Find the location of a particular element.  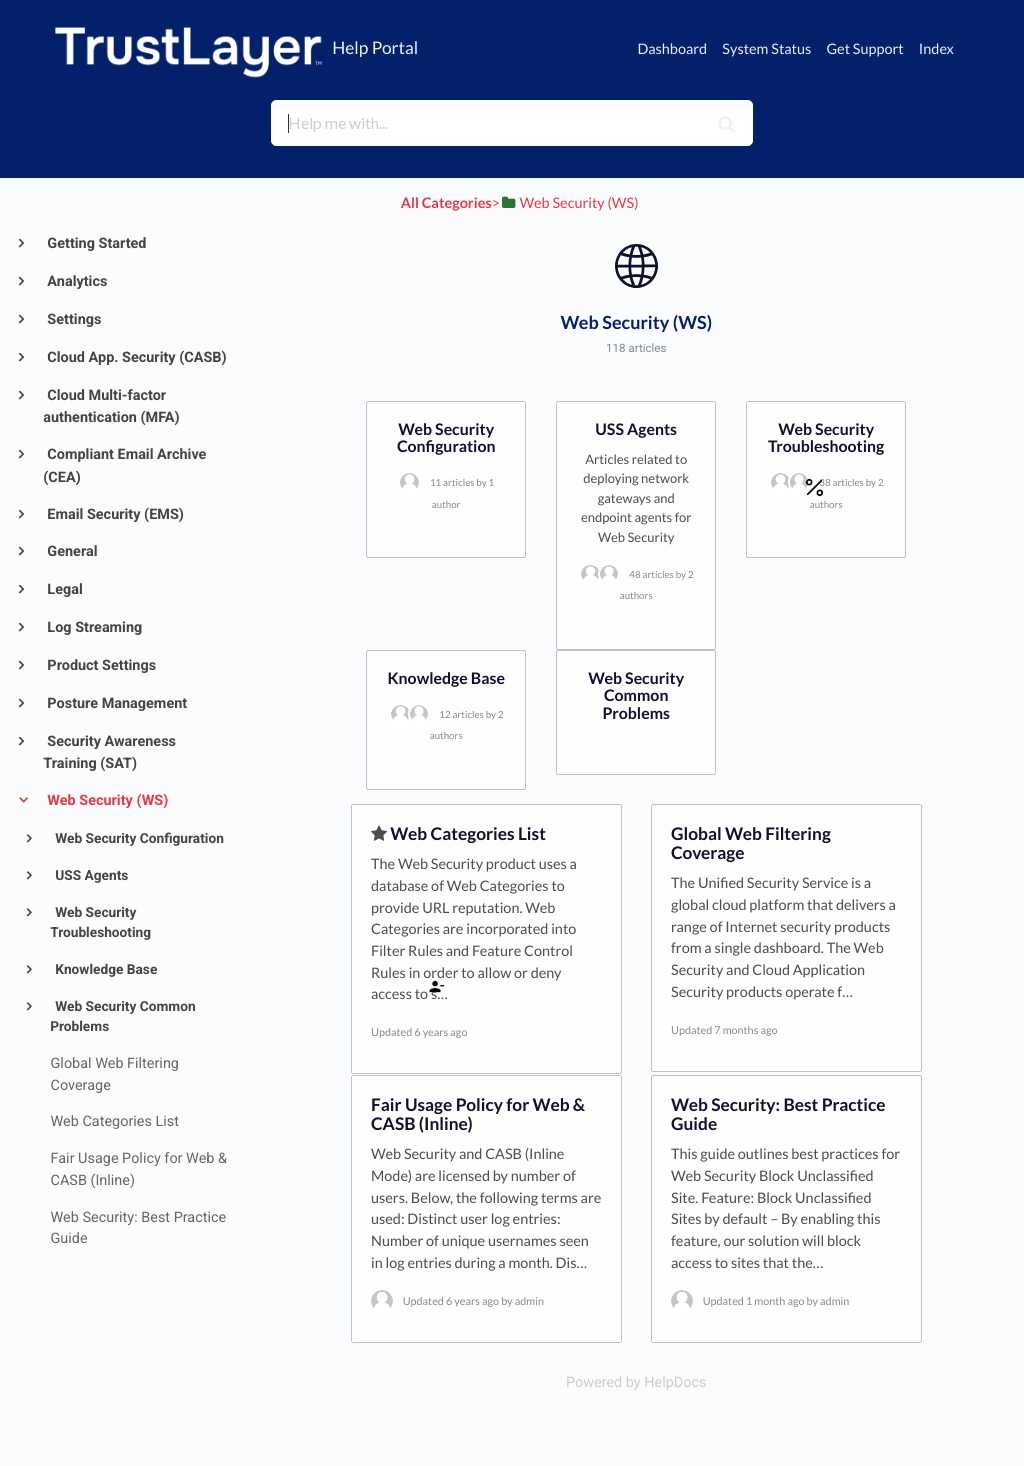

remove a contact or friend is located at coordinates (436, 986).